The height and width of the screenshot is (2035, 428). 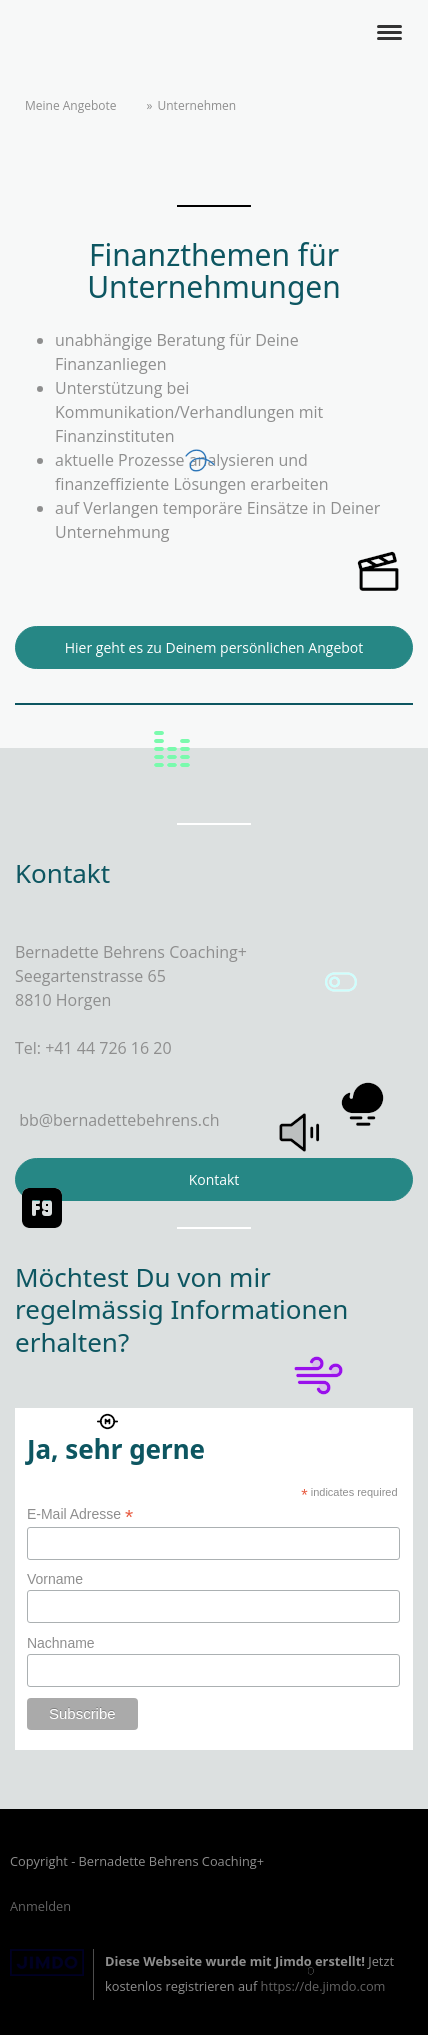 What do you see at coordinates (330, 1956) in the screenshot?
I see `indicates no cellular signal available` at bounding box center [330, 1956].